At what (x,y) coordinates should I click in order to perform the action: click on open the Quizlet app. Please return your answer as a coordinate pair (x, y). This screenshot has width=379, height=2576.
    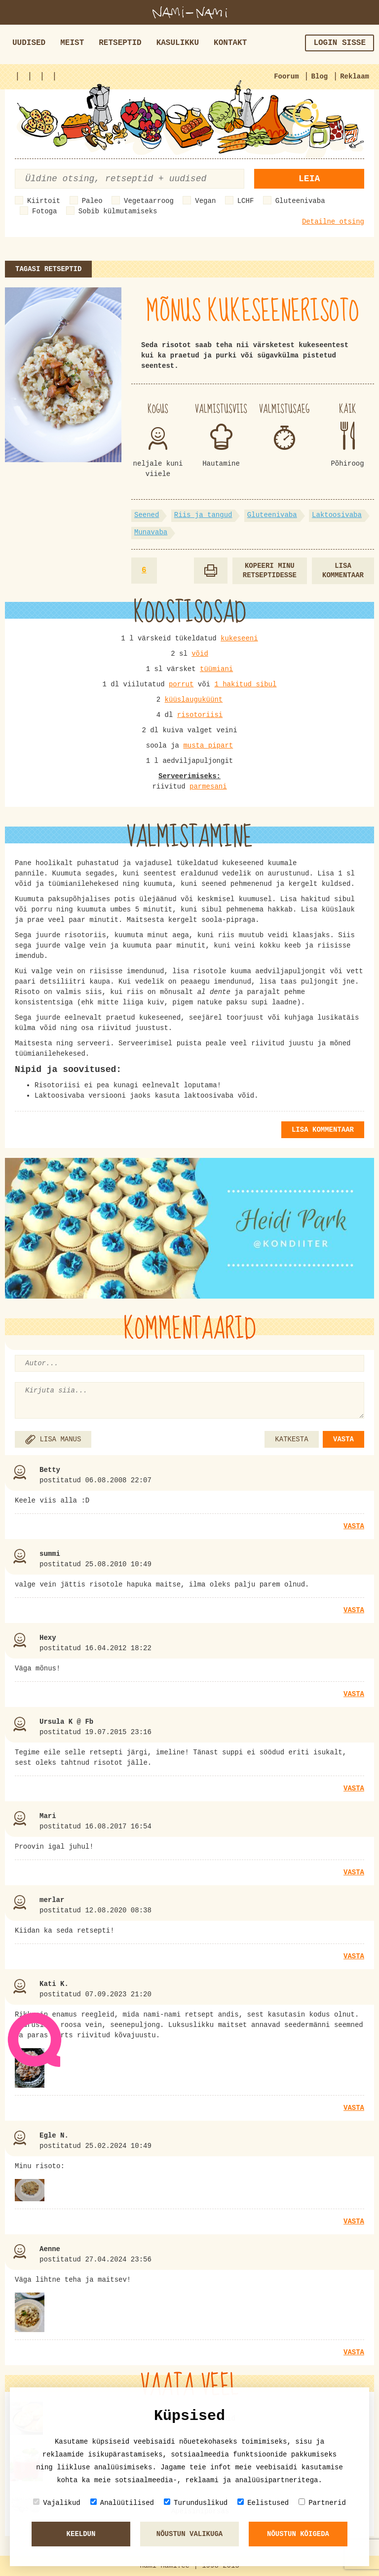
    Looking at the image, I should click on (35, 2040).